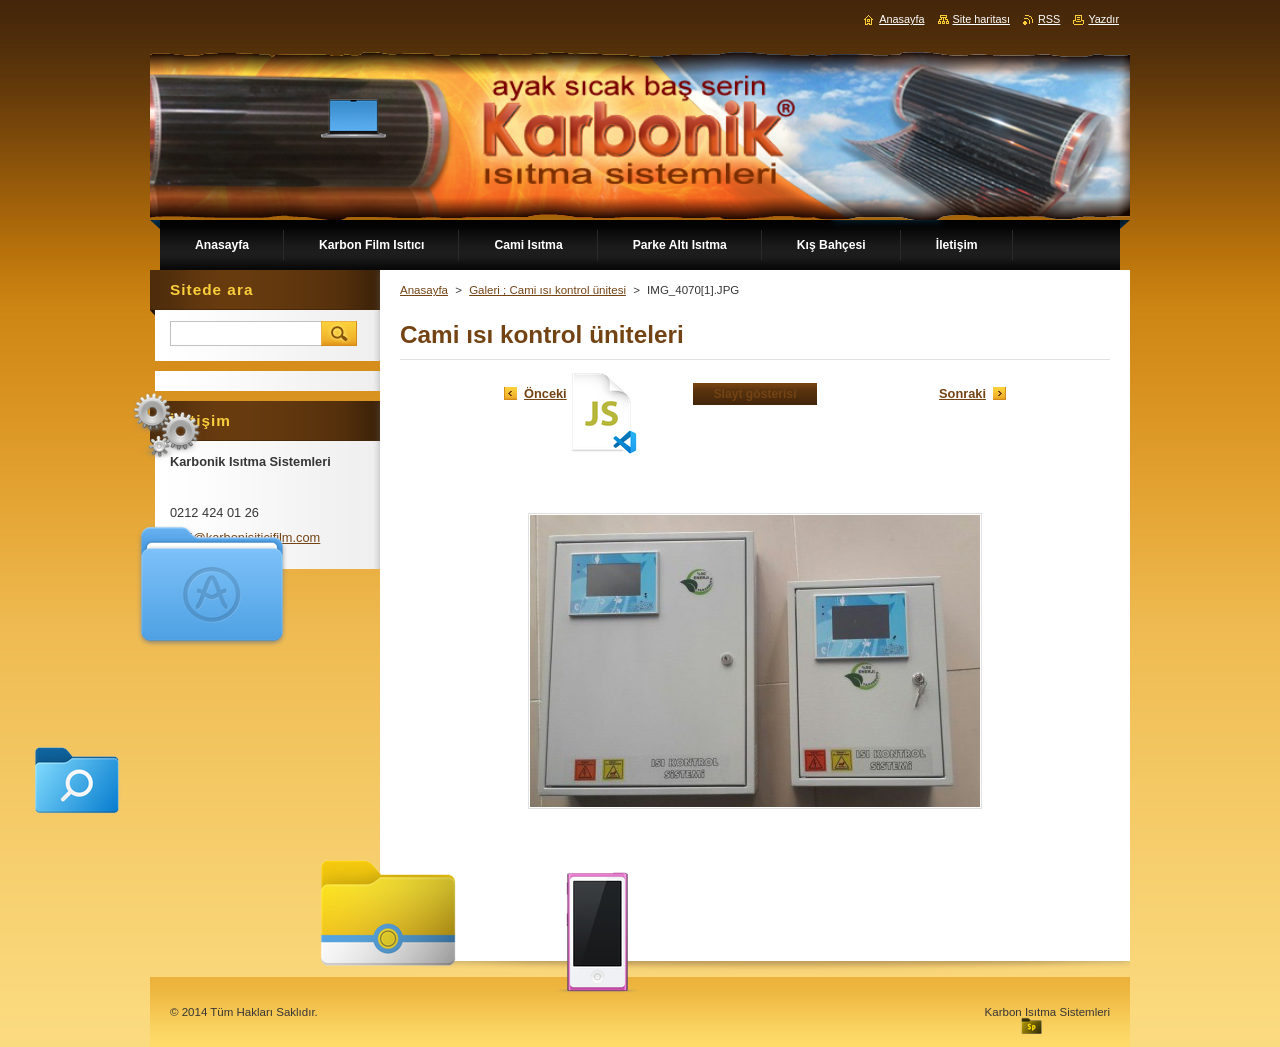 The image size is (1280, 1047). What do you see at coordinates (76, 782) in the screenshot?
I see `search within folder contents` at bounding box center [76, 782].